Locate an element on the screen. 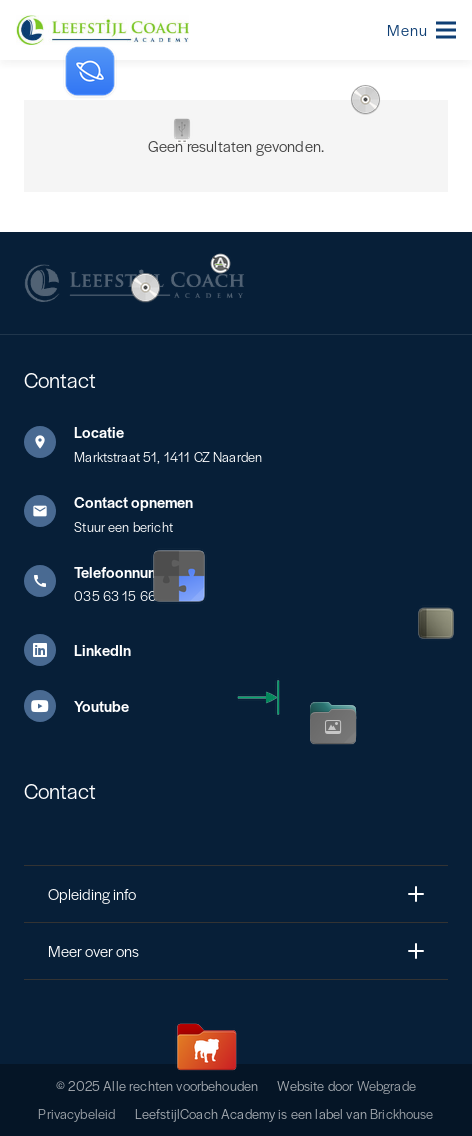  open bullguard antivirus folder is located at coordinates (206, 1048).